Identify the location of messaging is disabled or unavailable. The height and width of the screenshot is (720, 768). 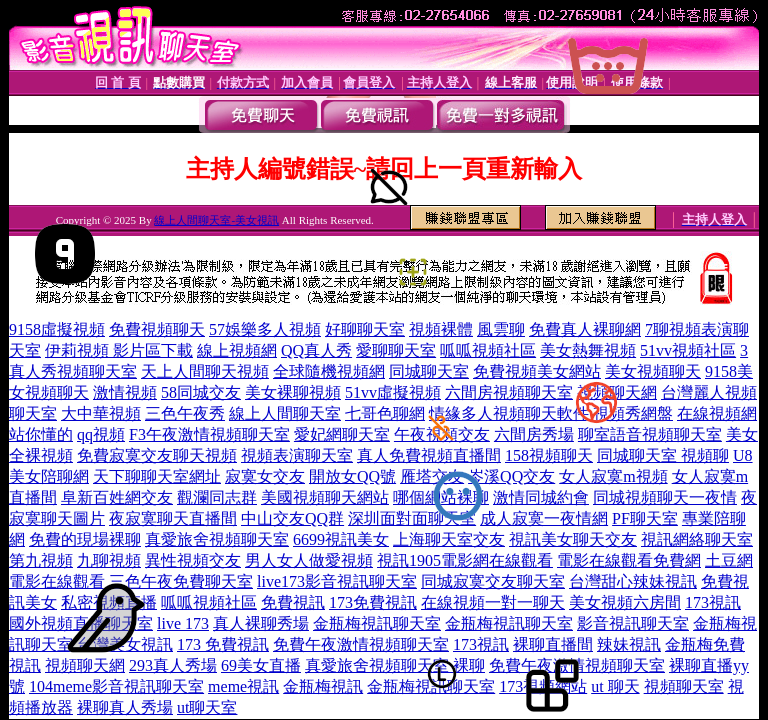
(389, 187).